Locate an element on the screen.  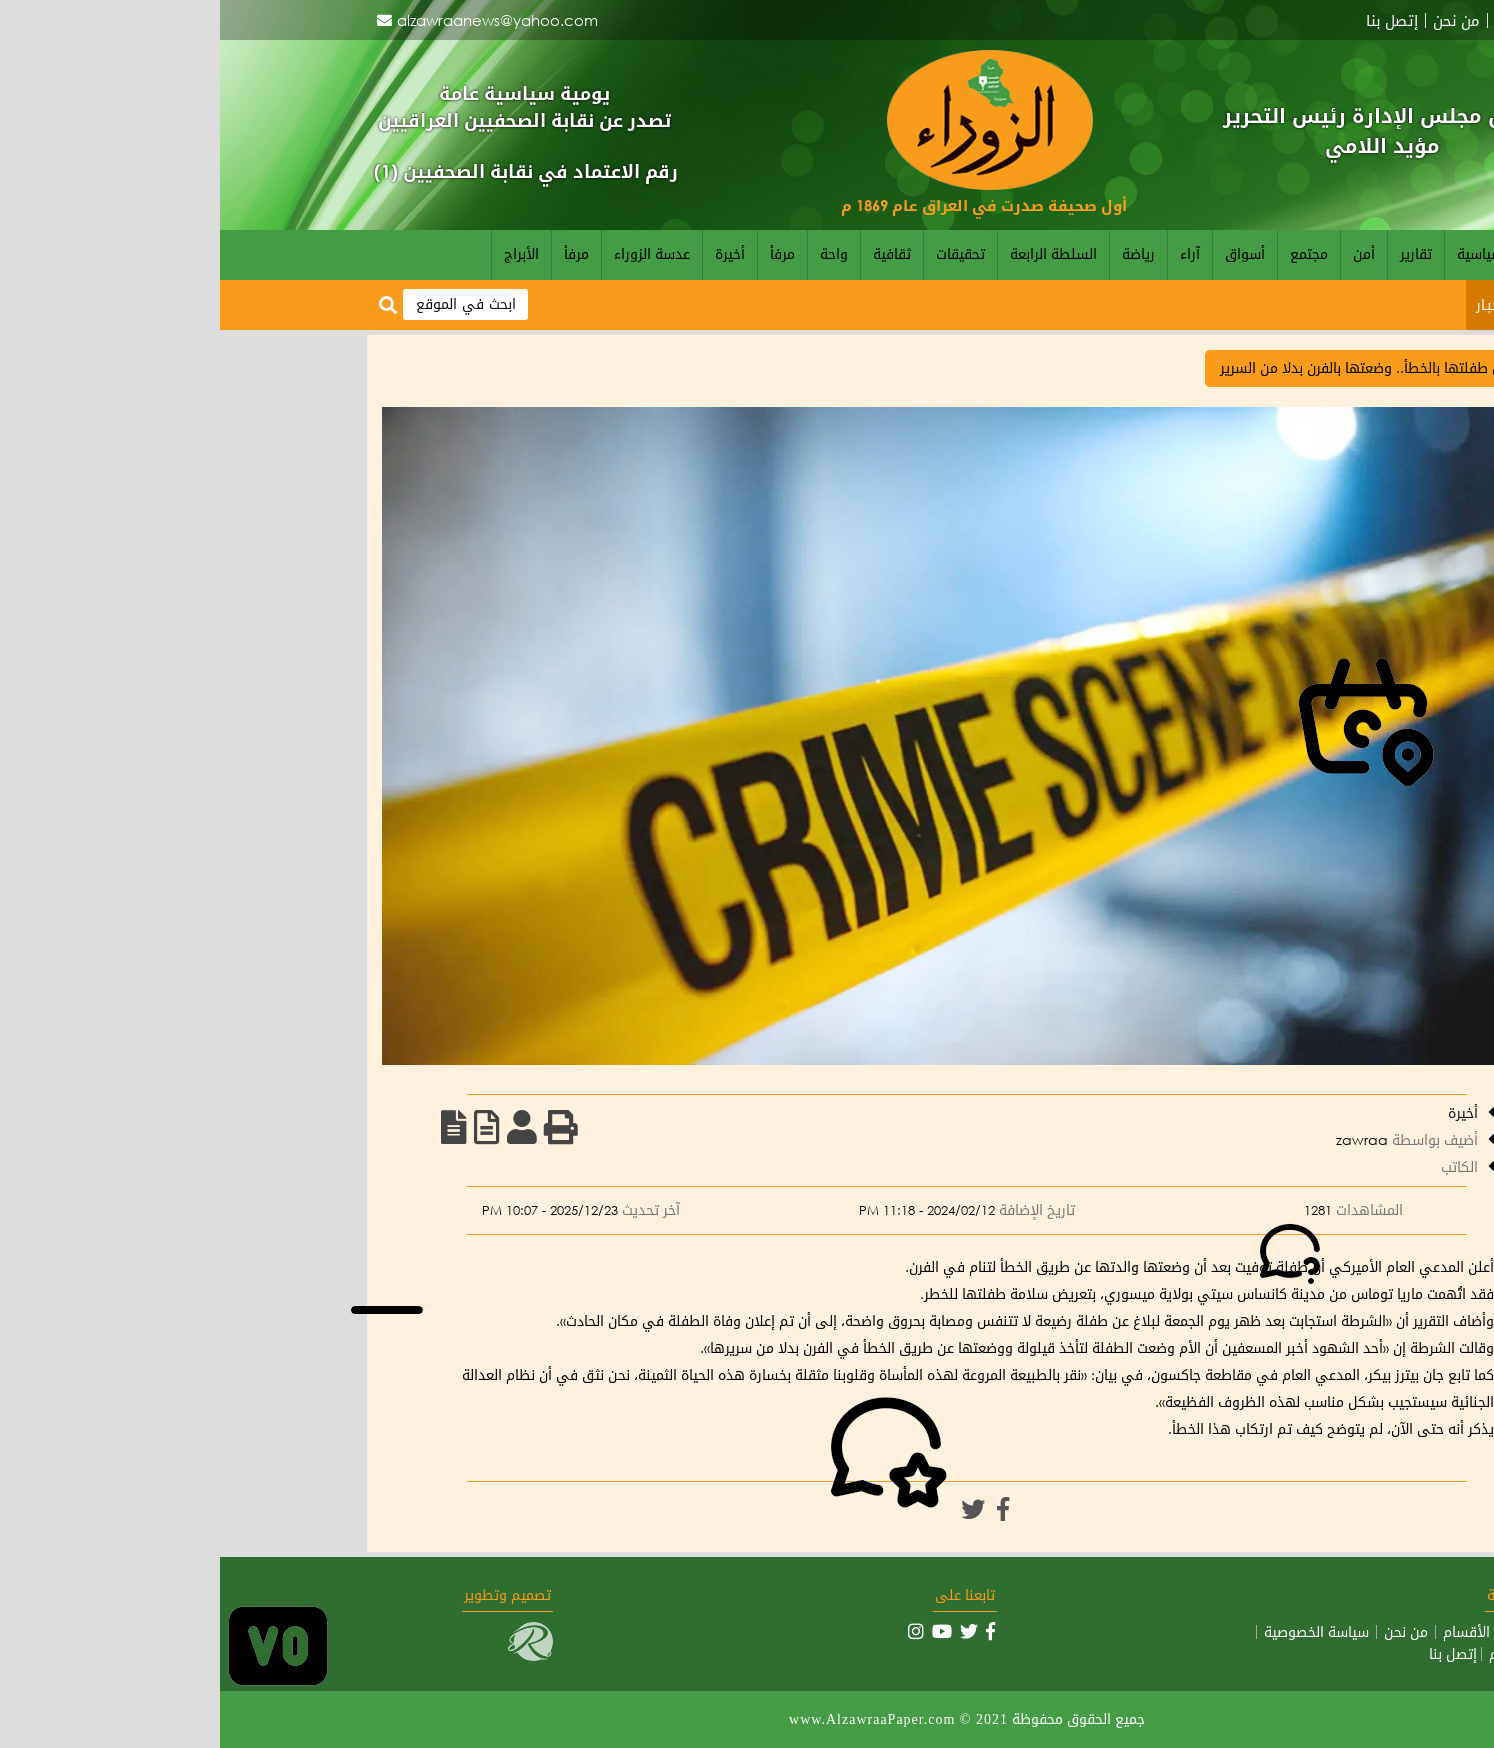
maximize a window or panel is located at coordinates (387, 1342).